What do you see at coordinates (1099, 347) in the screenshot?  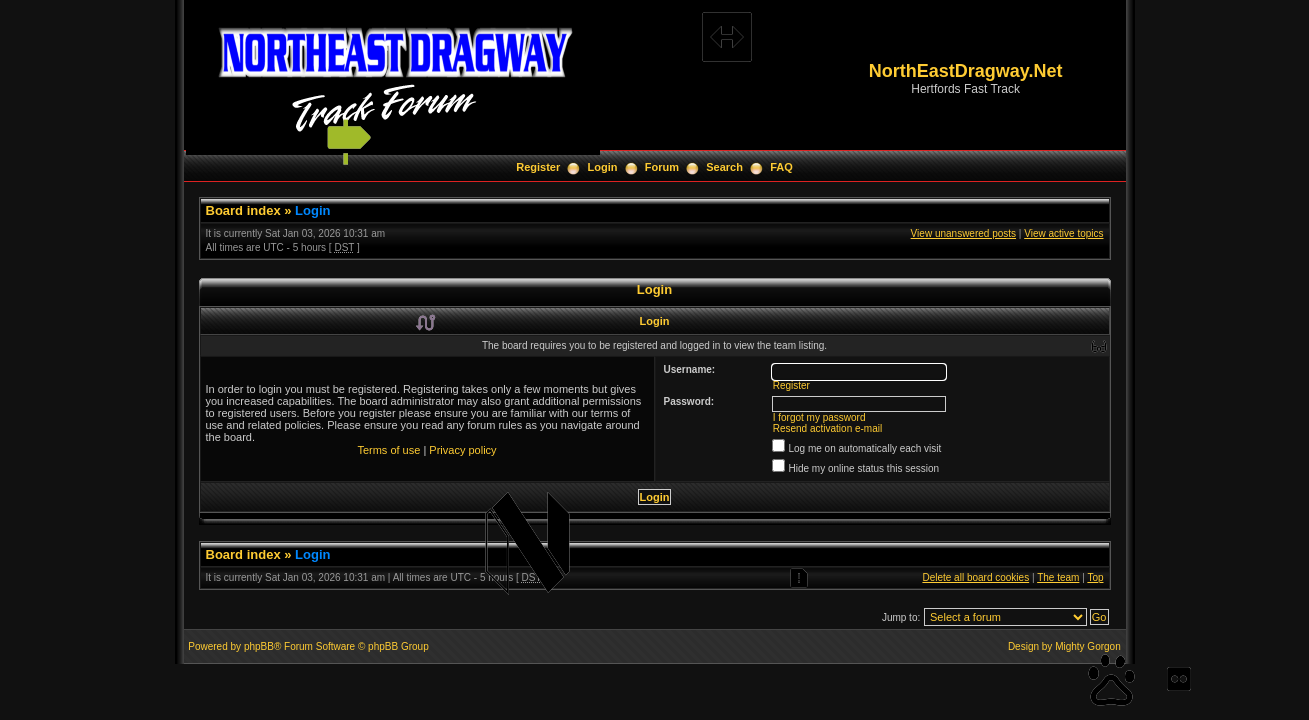 I see `enable reading or accessibility mode` at bounding box center [1099, 347].